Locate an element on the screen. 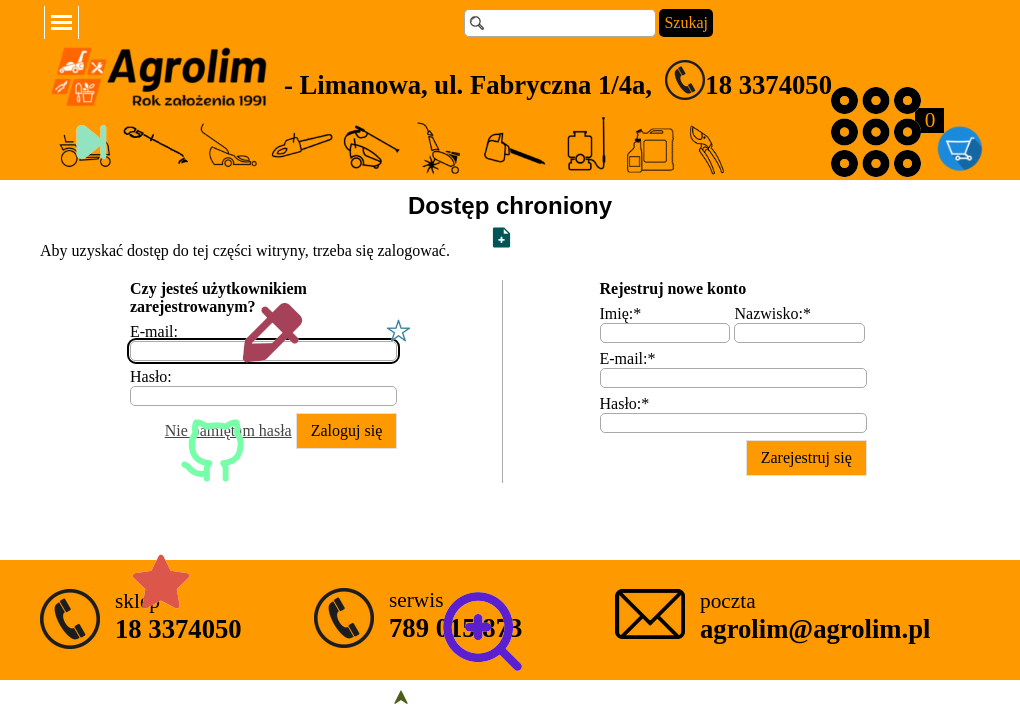 Image resolution: width=1020 pixels, height=720 pixels. skip to the next track is located at coordinates (92, 142).